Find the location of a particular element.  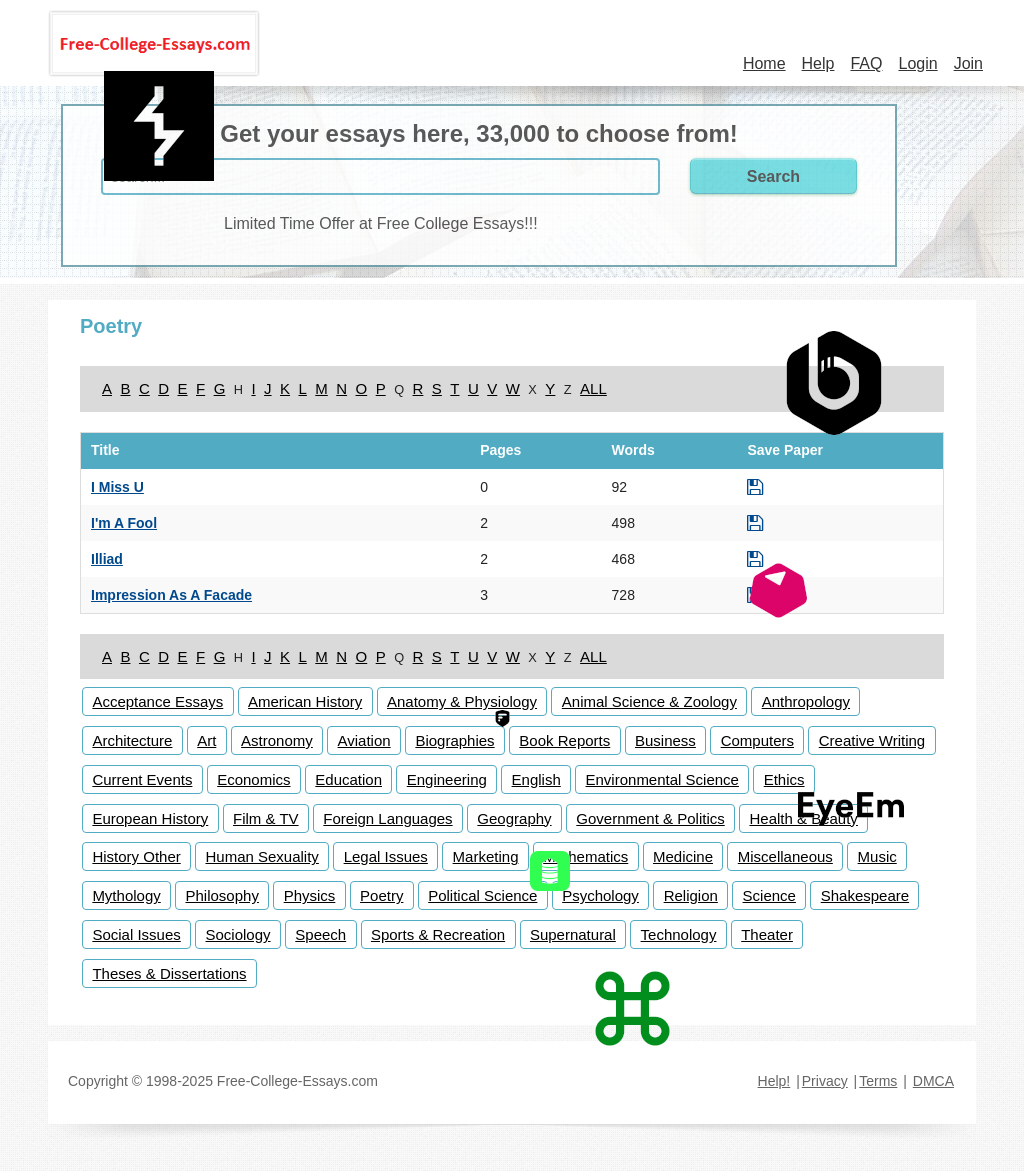

open beekeeper studio database management app is located at coordinates (834, 383).